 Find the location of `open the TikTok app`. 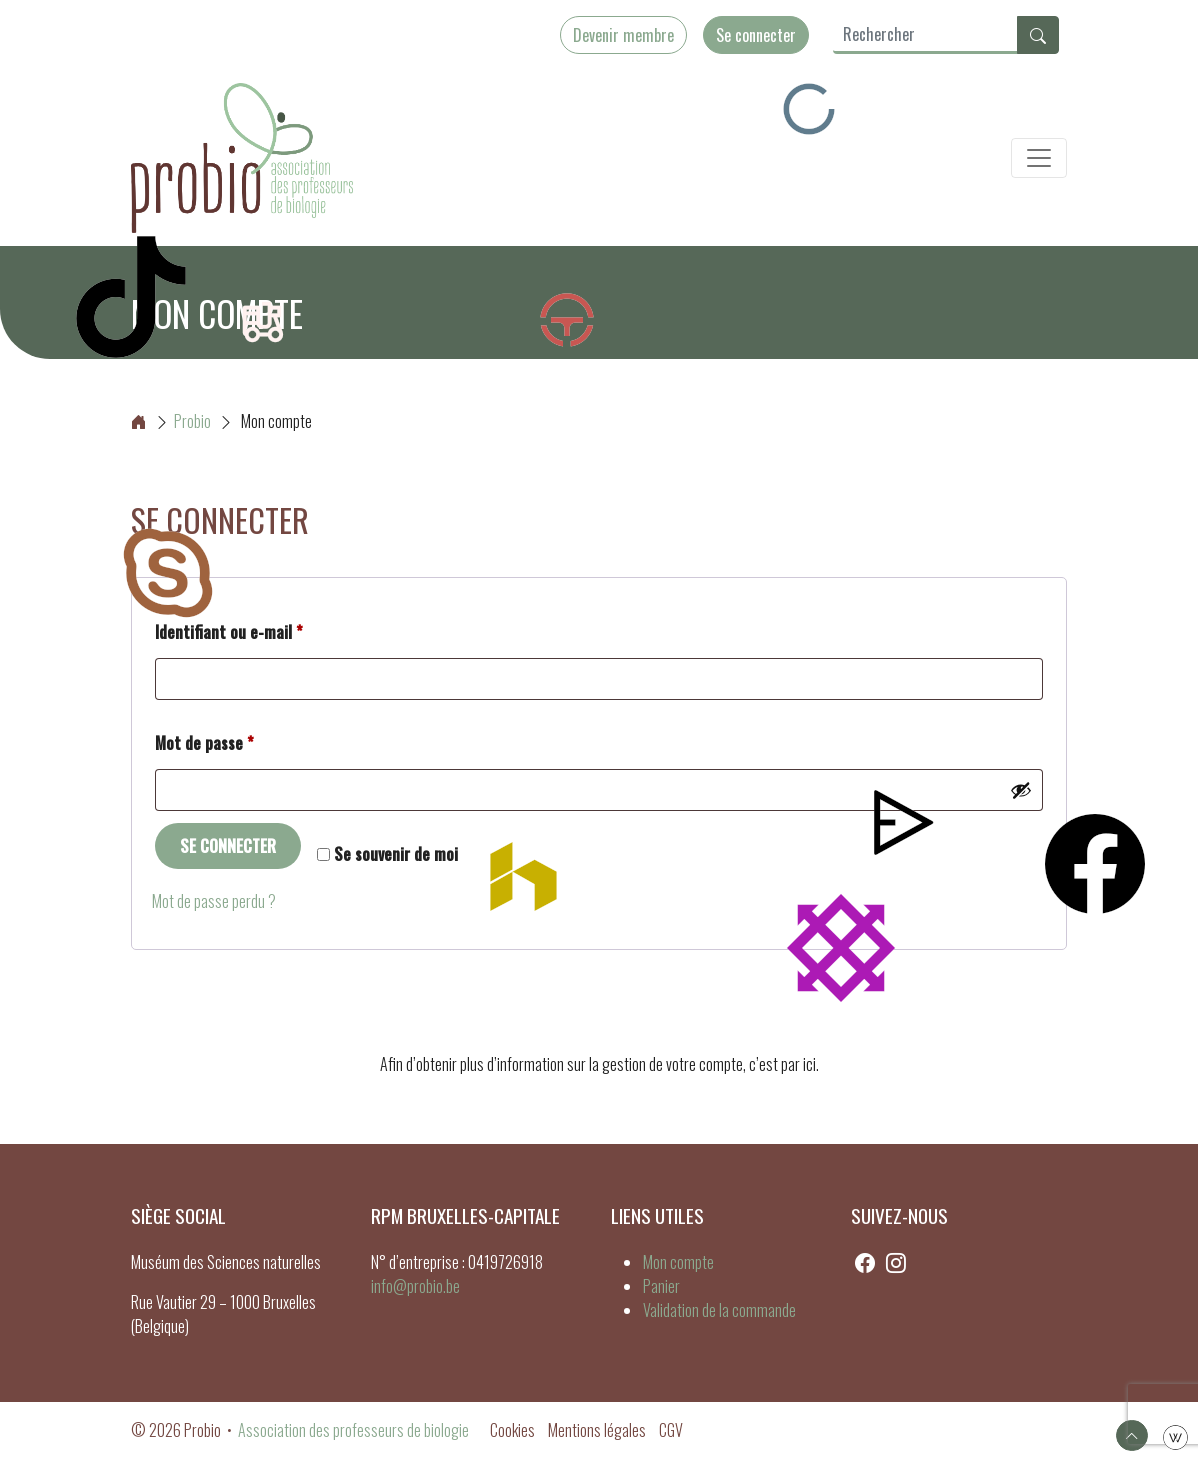

open the TikTok app is located at coordinates (131, 297).